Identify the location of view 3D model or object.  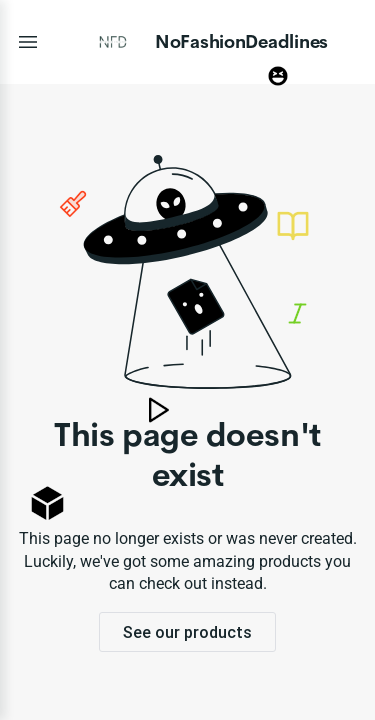
(47, 503).